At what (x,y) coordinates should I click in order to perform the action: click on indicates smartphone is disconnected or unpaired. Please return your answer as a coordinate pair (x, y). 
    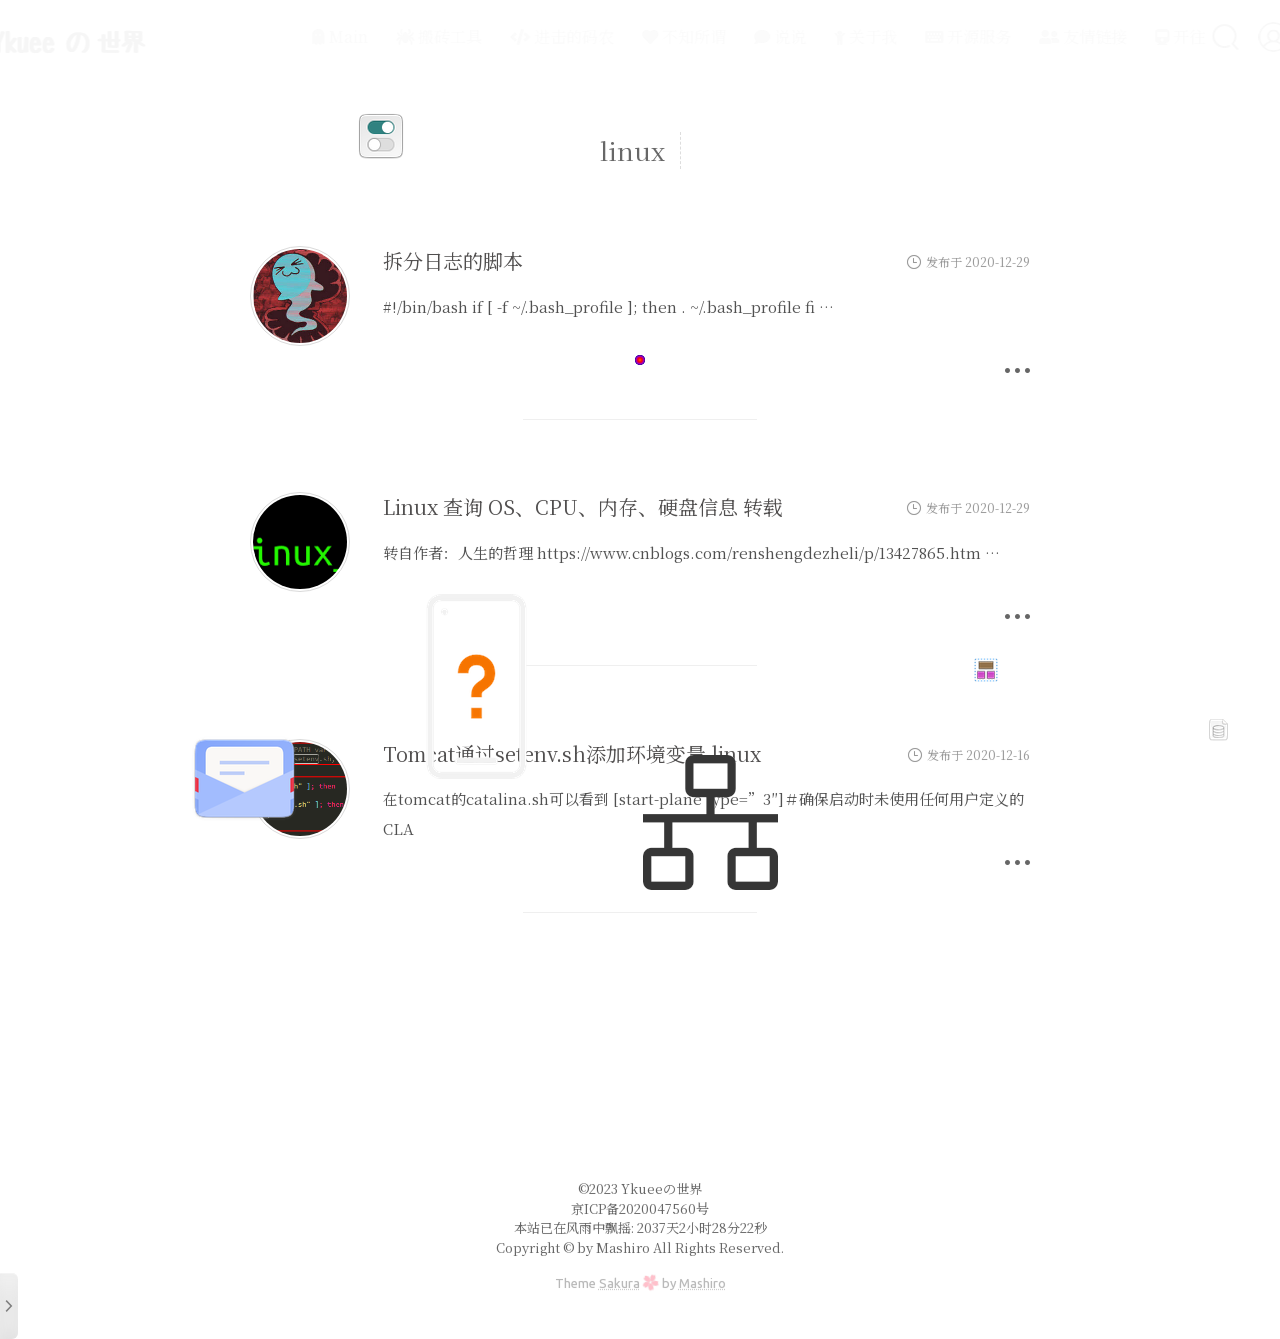
    Looking at the image, I should click on (476, 686).